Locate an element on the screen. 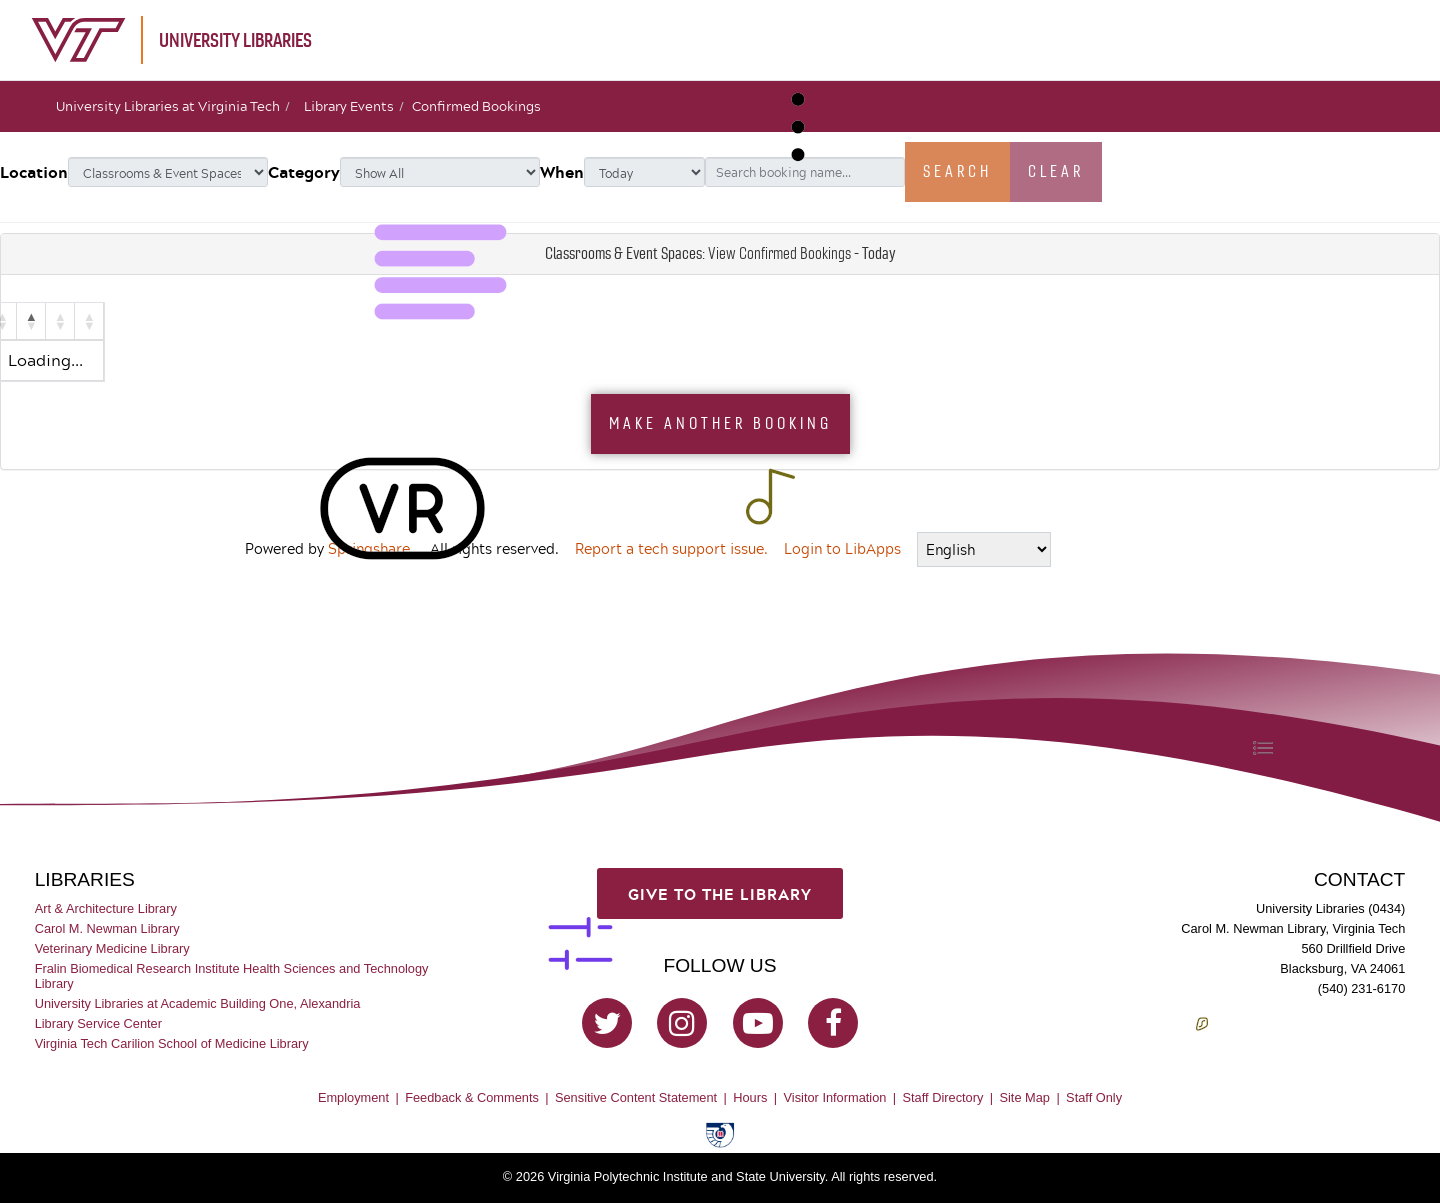 The height and width of the screenshot is (1203, 1440). open surfshark vpn app is located at coordinates (1202, 1024).